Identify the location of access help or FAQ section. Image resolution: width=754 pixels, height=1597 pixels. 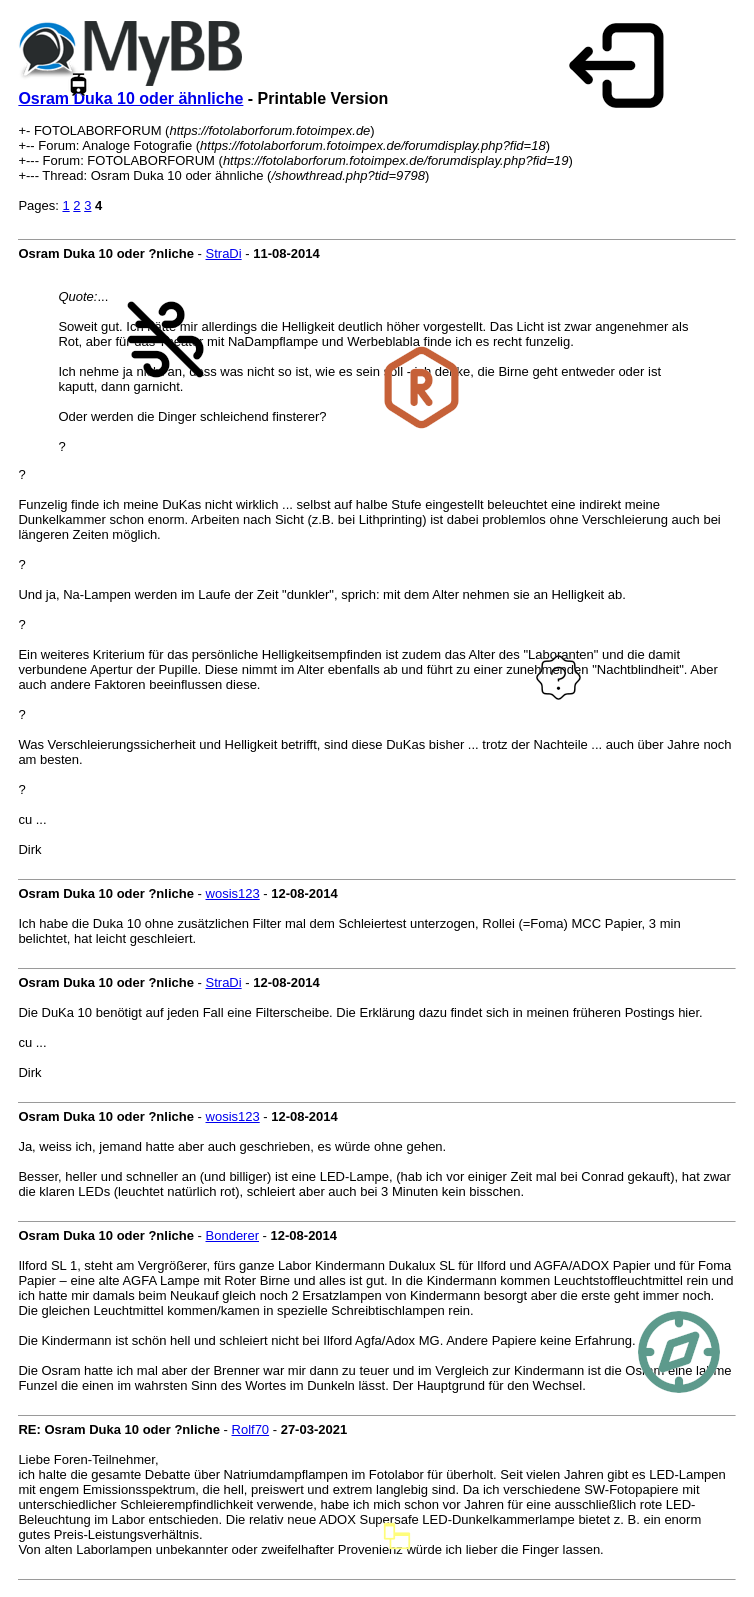
(558, 677).